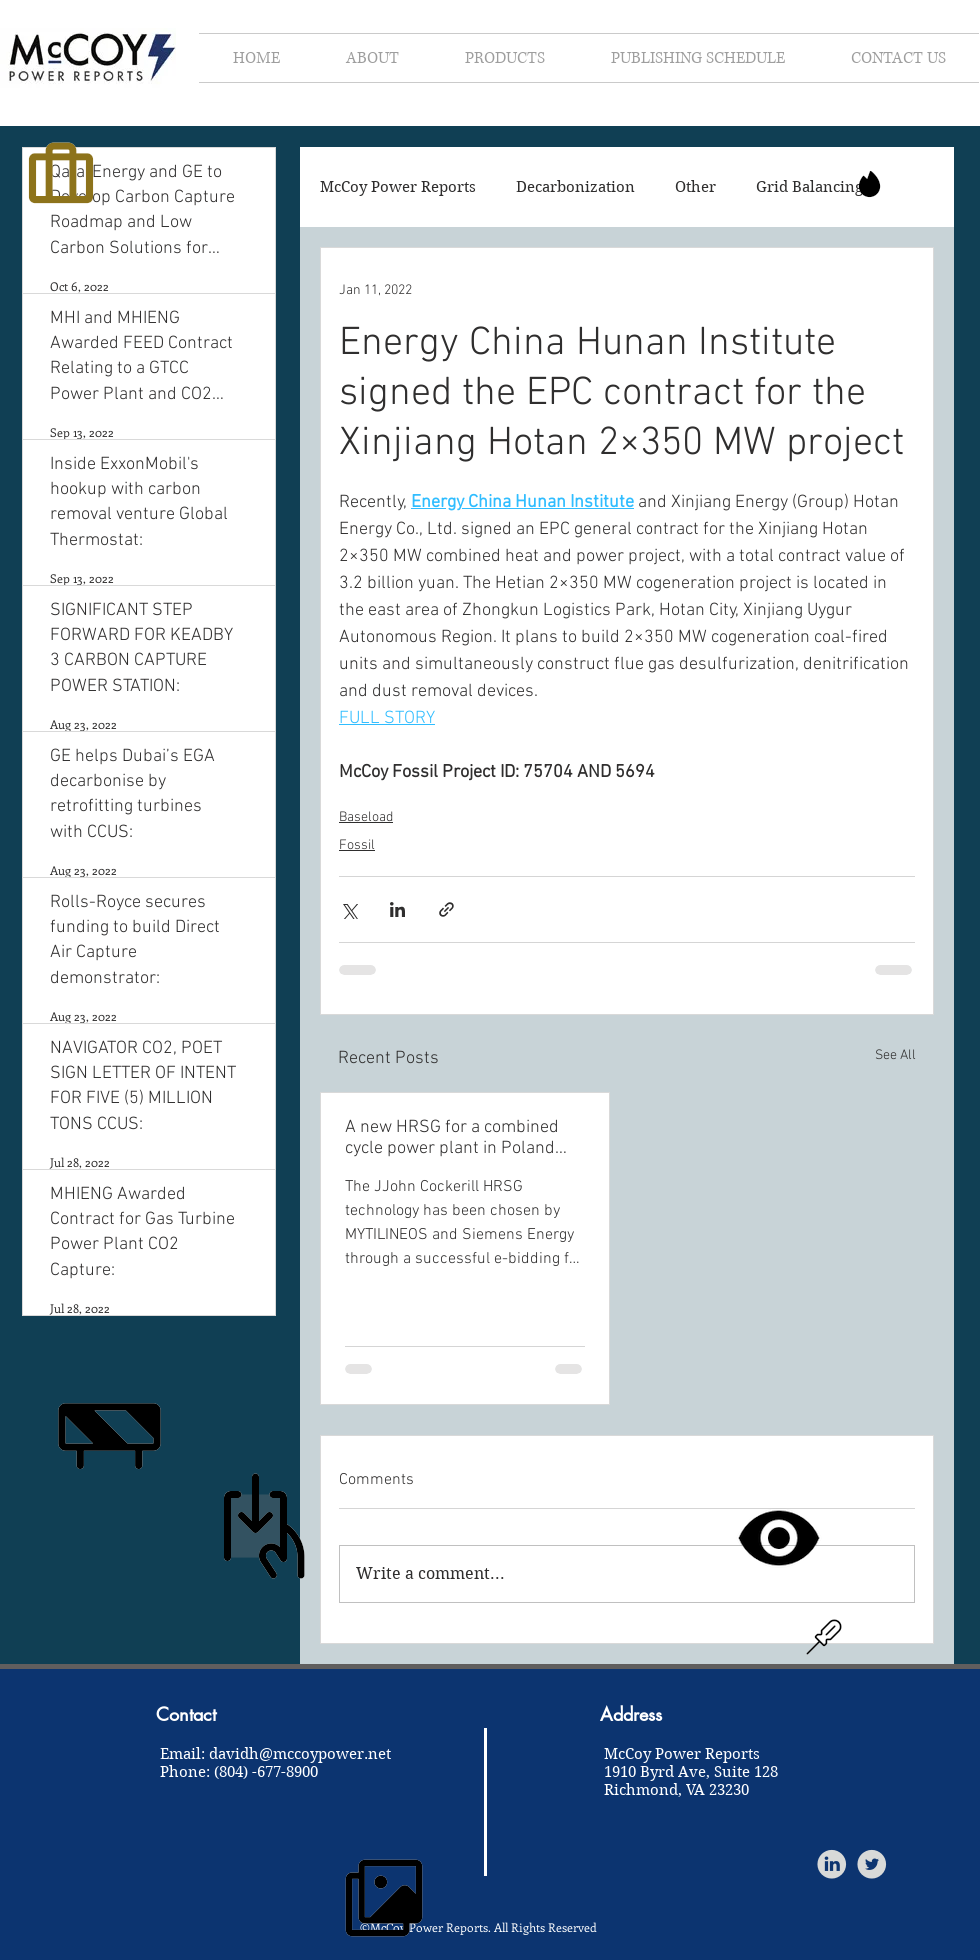 The height and width of the screenshot is (1960, 980). Describe the element at coordinates (109, 1432) in the screenshot. I see `indicates a blocked or restricted area` at that location.